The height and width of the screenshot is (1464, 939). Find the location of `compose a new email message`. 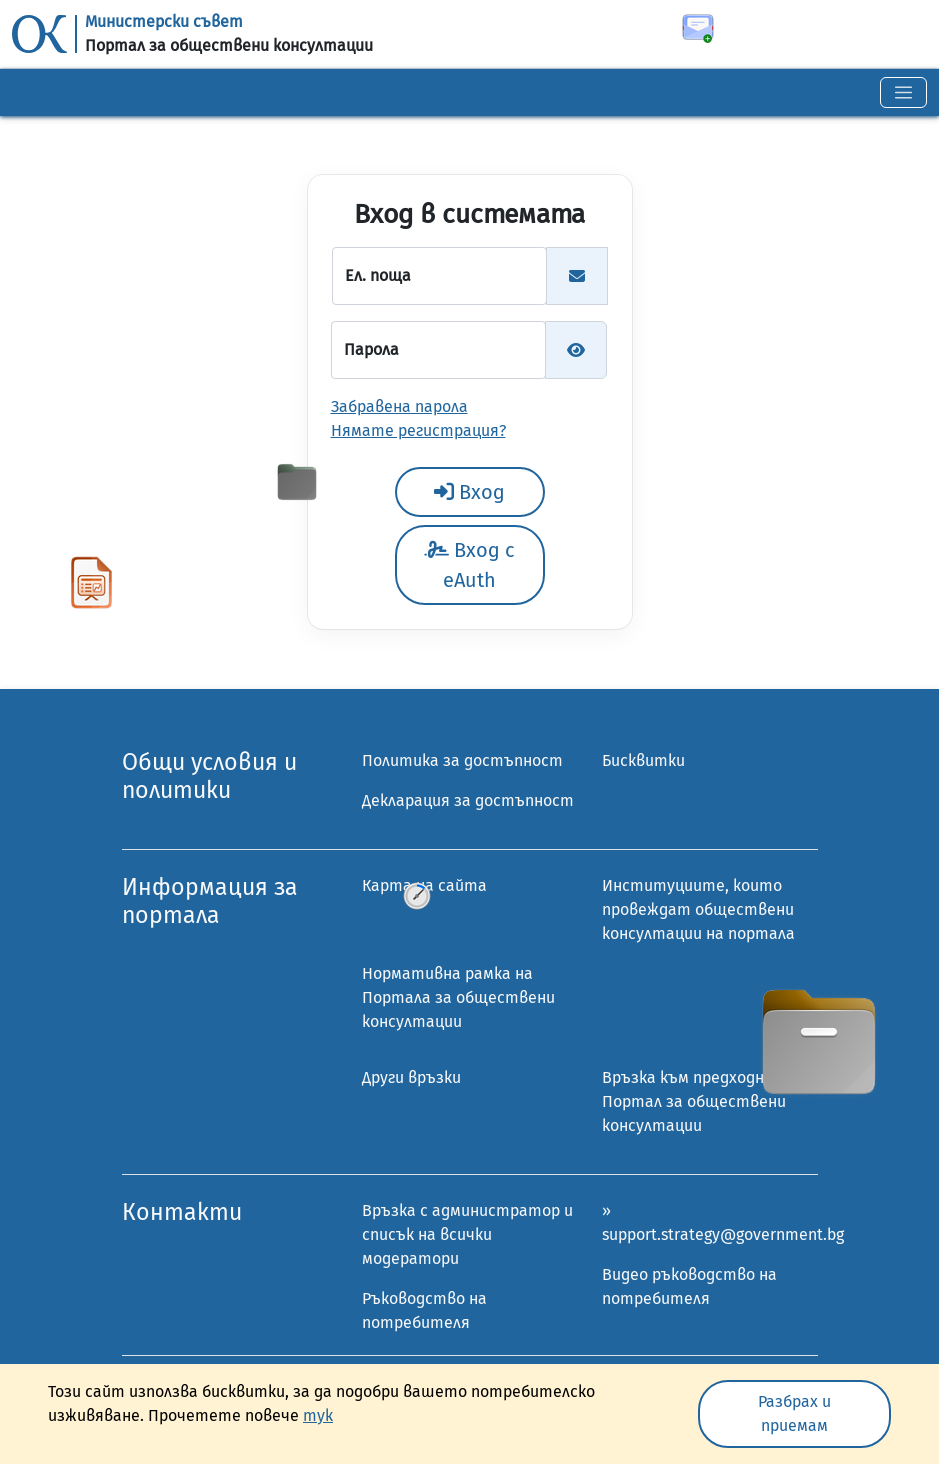

compose a new email message is located at coordinates (698, 27).